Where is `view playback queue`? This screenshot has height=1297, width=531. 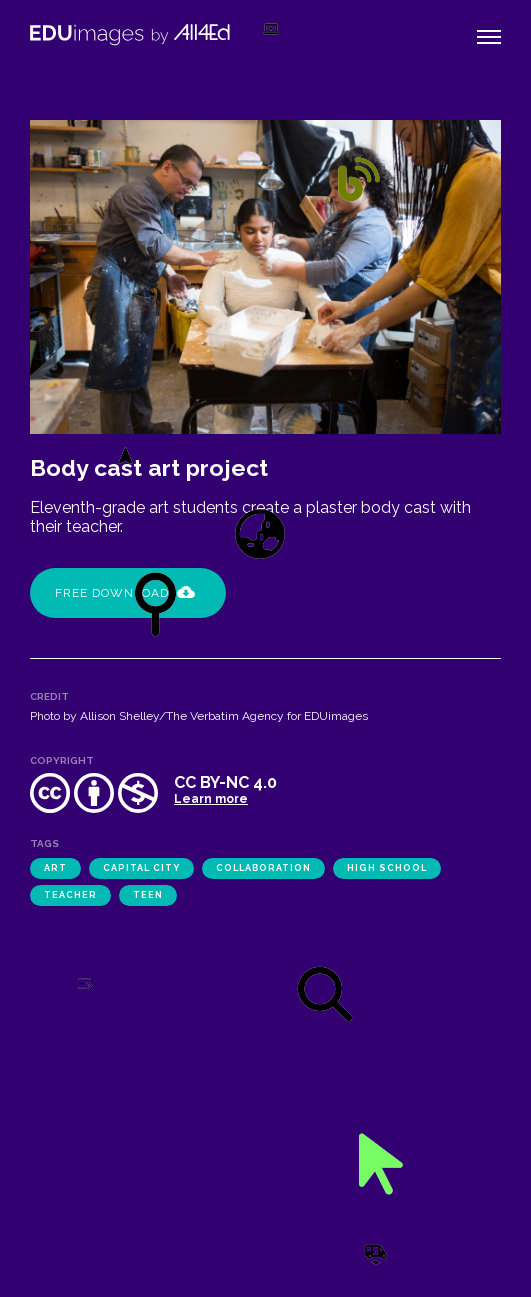
view playback queue is located at coordinates (84, 983).